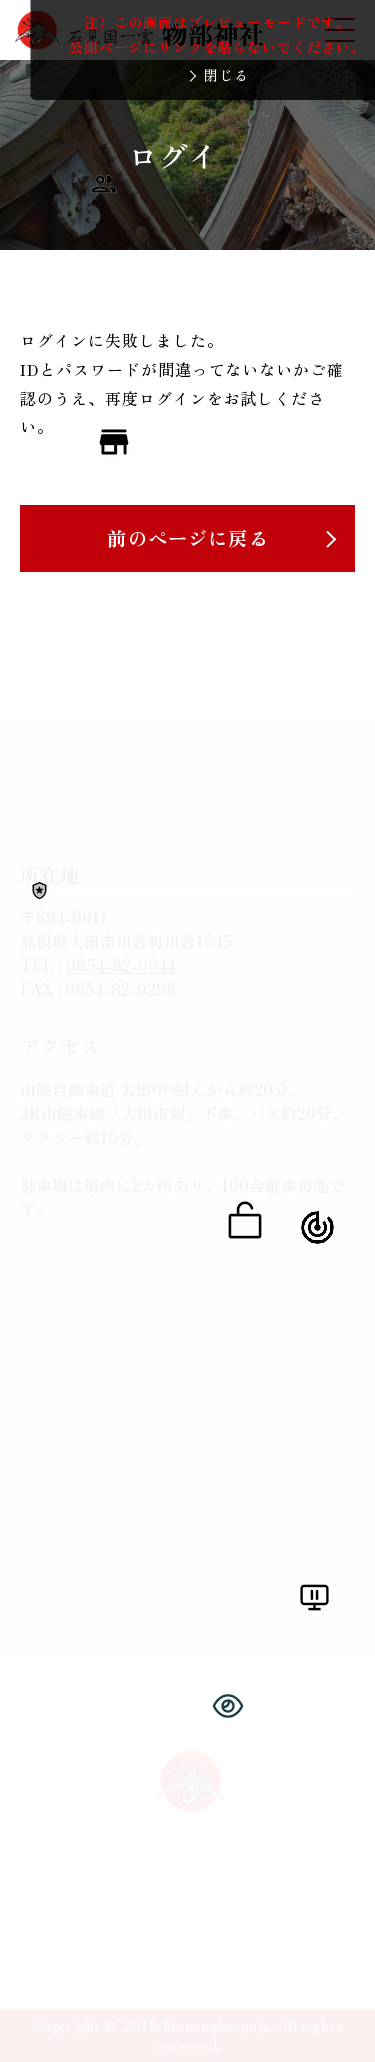  I want to click on view contacts or people list, so click(104, 184).